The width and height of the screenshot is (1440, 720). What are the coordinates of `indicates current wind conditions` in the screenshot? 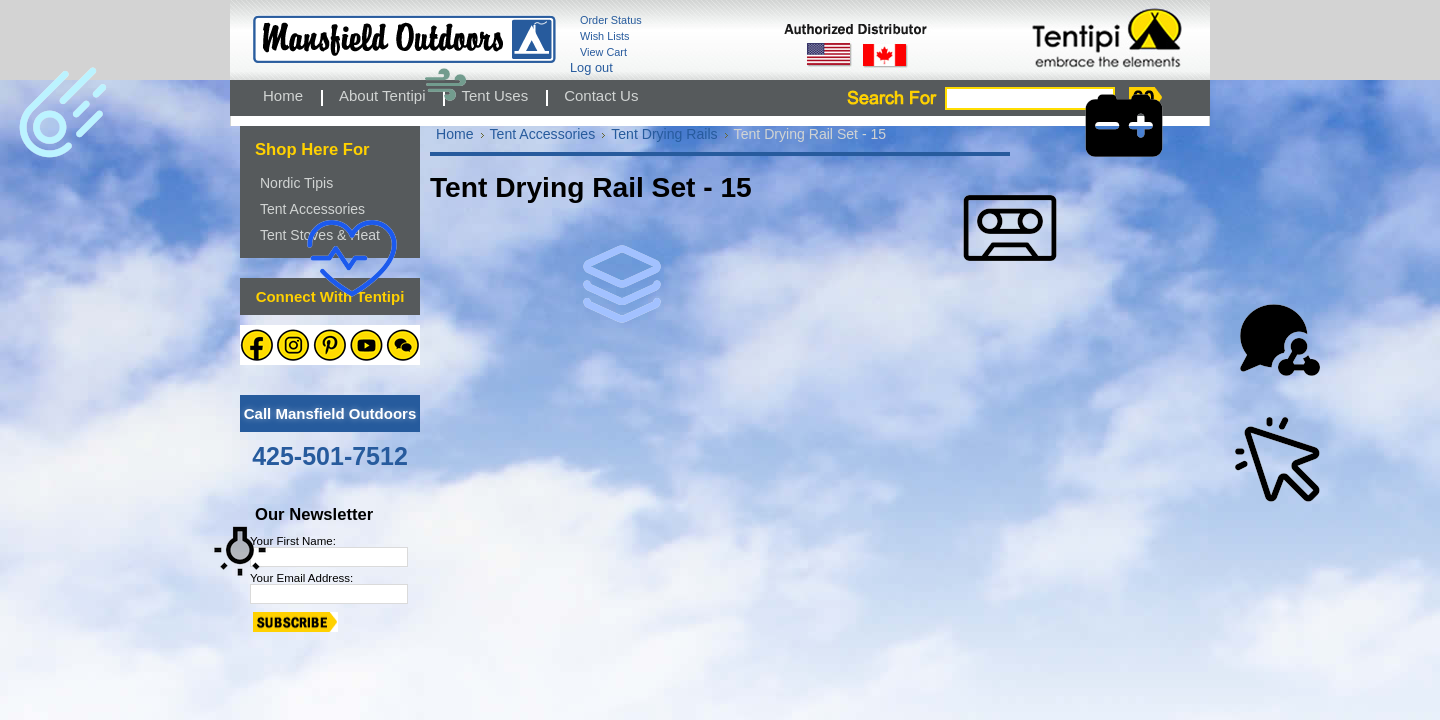 It's located at (445, 84).